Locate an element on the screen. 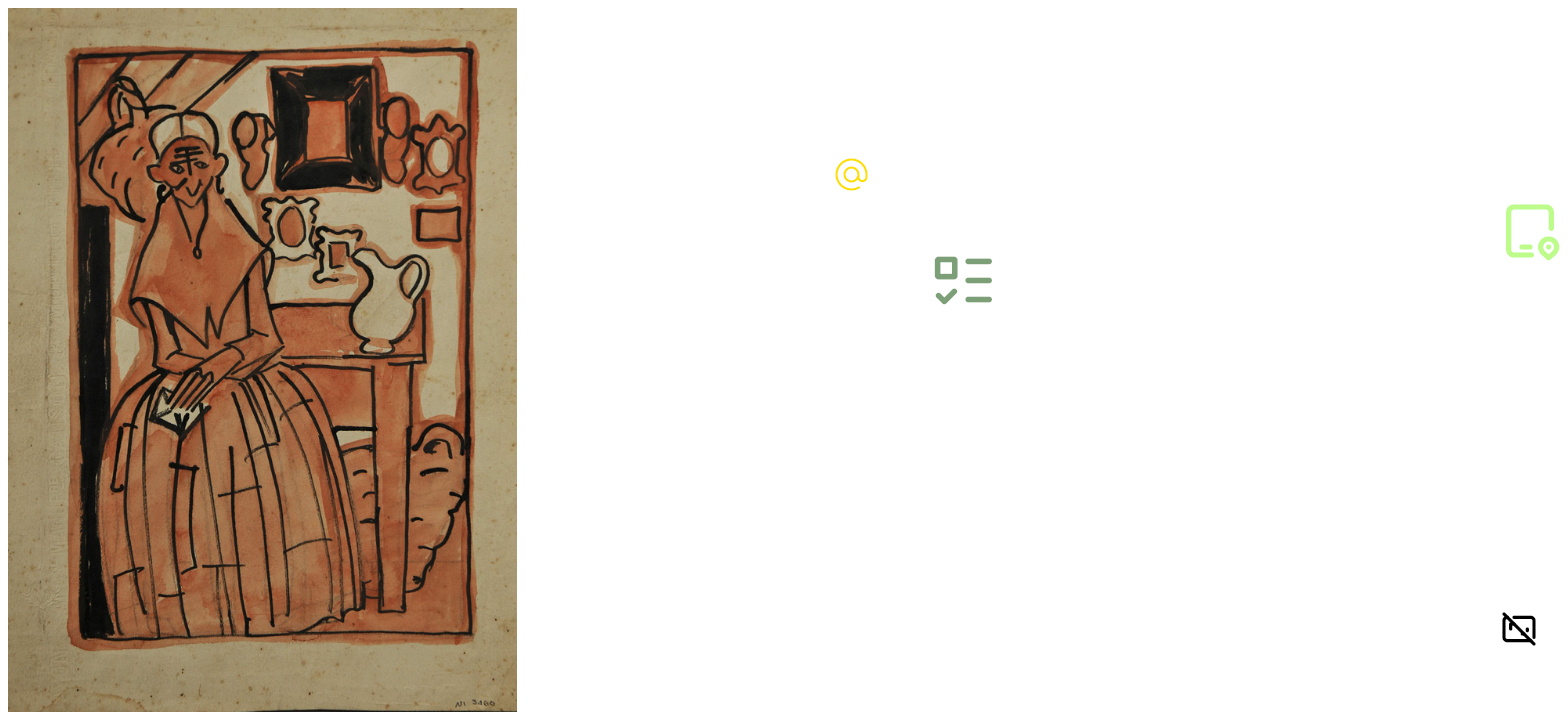  pin a location on your tablet device is located at coordinates (1530, 231).